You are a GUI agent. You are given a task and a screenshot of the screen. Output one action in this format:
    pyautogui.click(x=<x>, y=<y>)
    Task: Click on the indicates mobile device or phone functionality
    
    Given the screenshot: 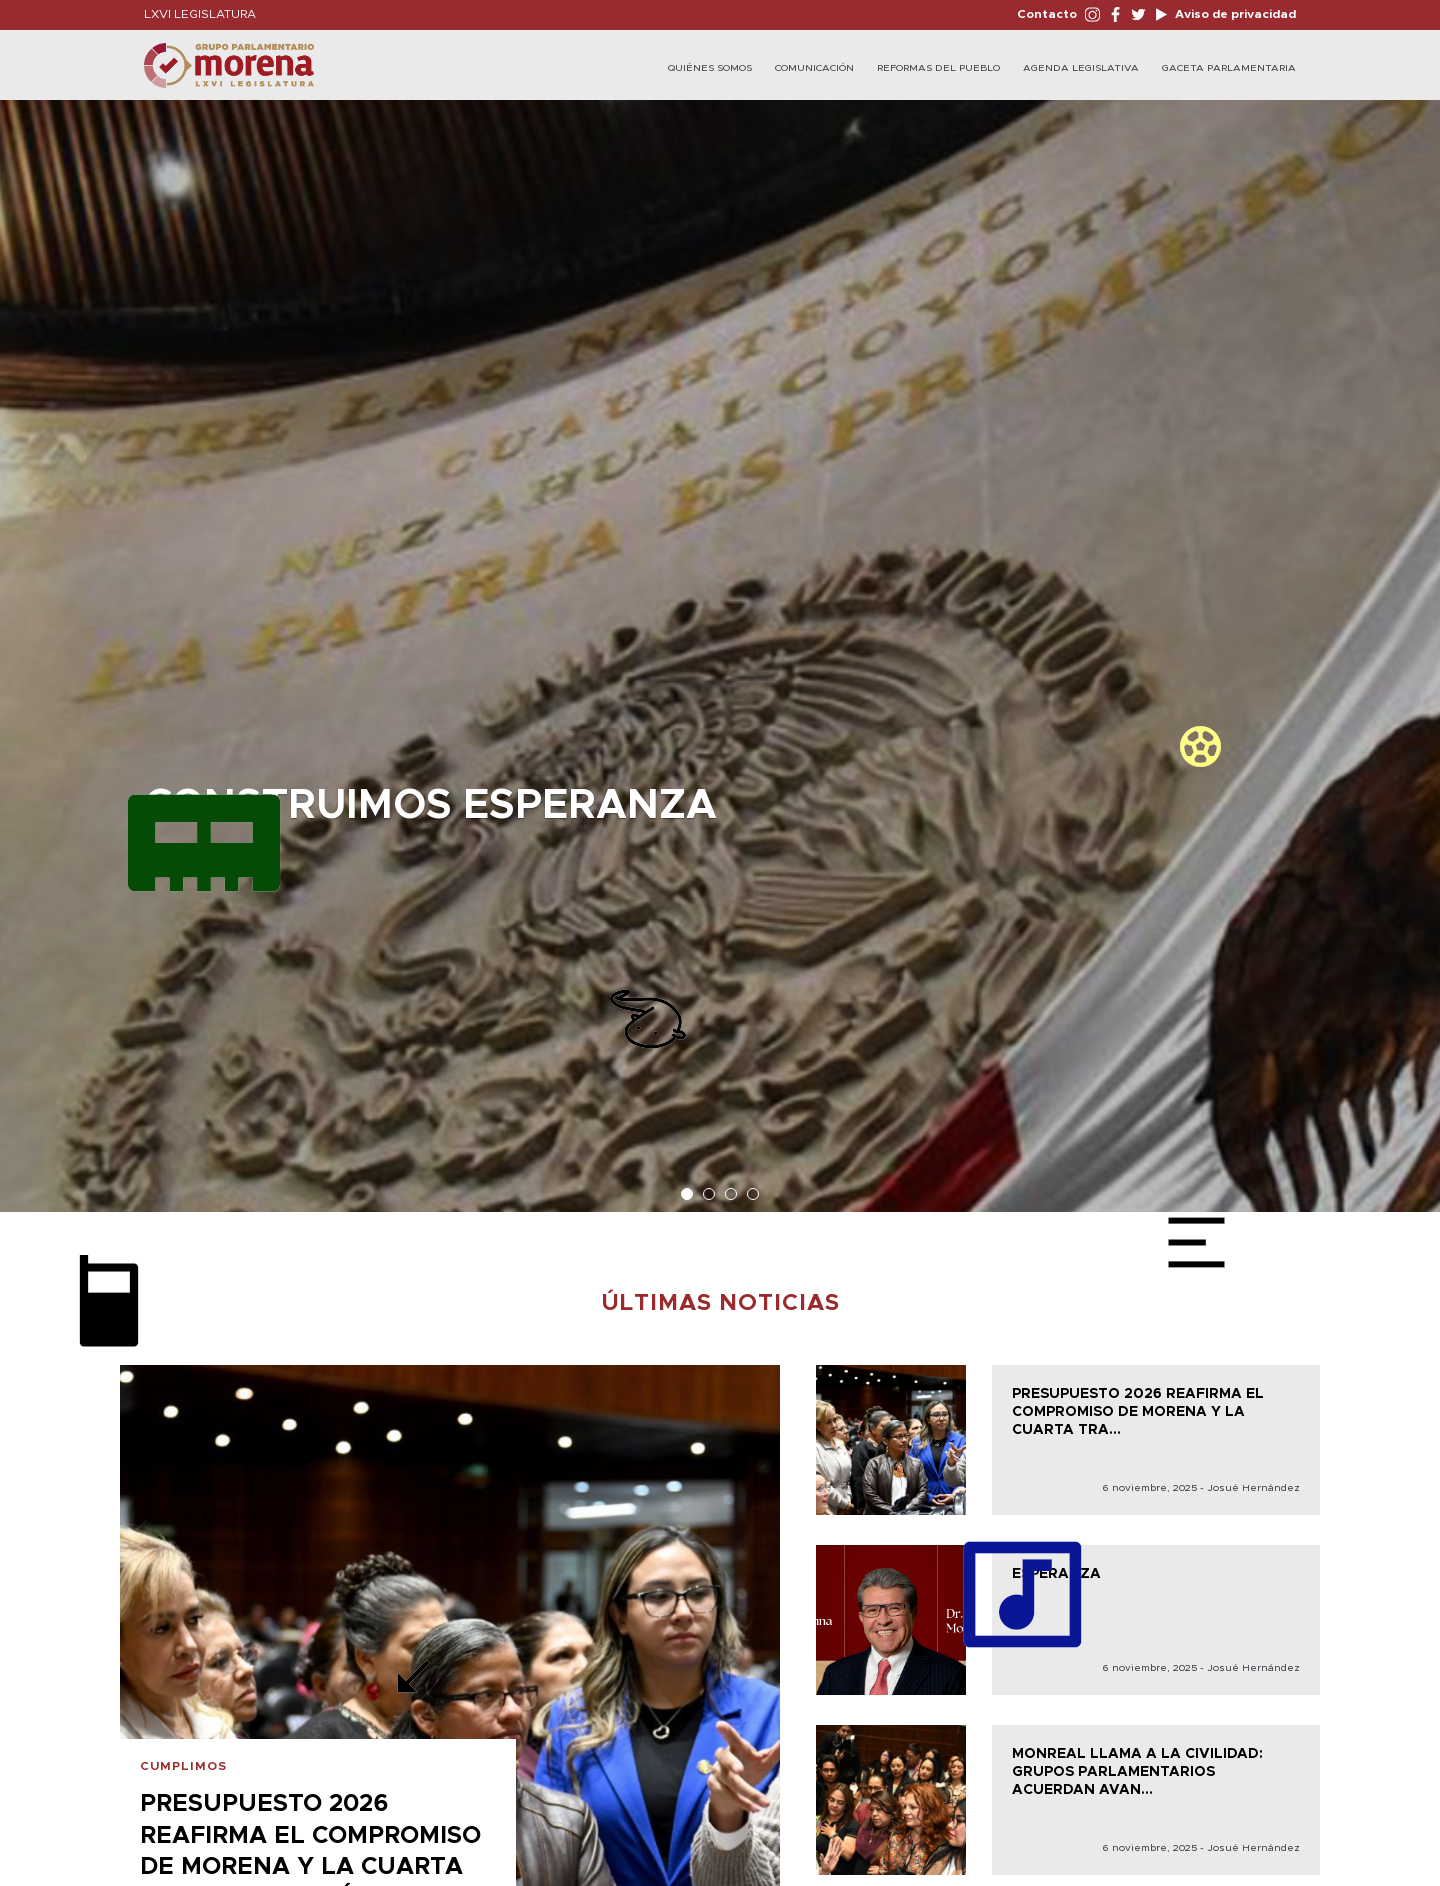 What is the action you would take?
    pyautogui.click(x=109, y=1305)
    